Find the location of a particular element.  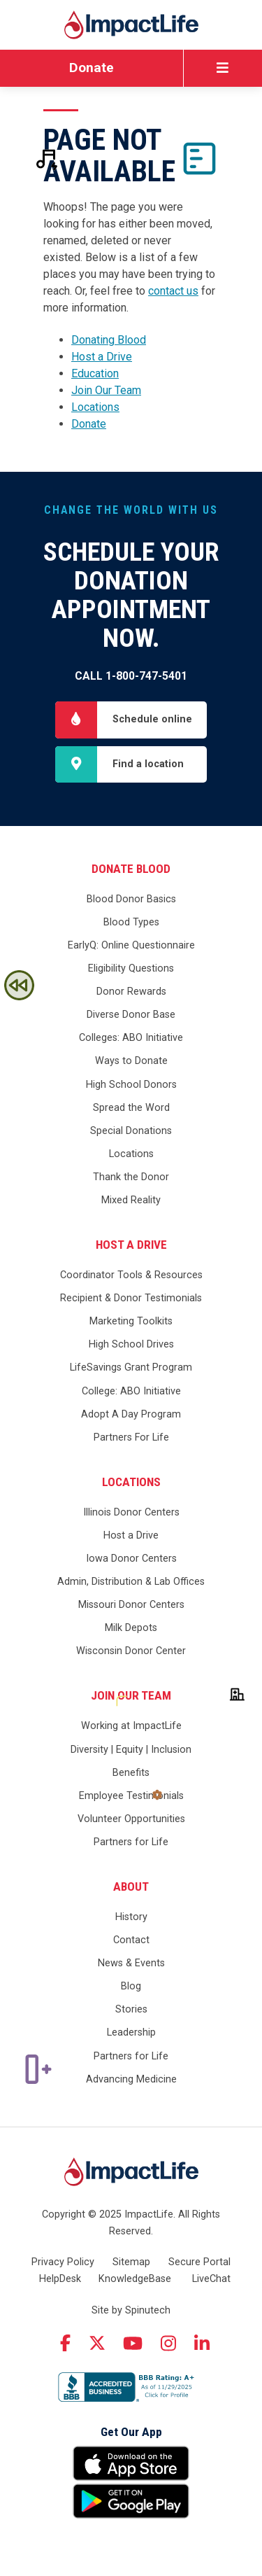

quick download or flash access to music is located at coordinates (47, 159).